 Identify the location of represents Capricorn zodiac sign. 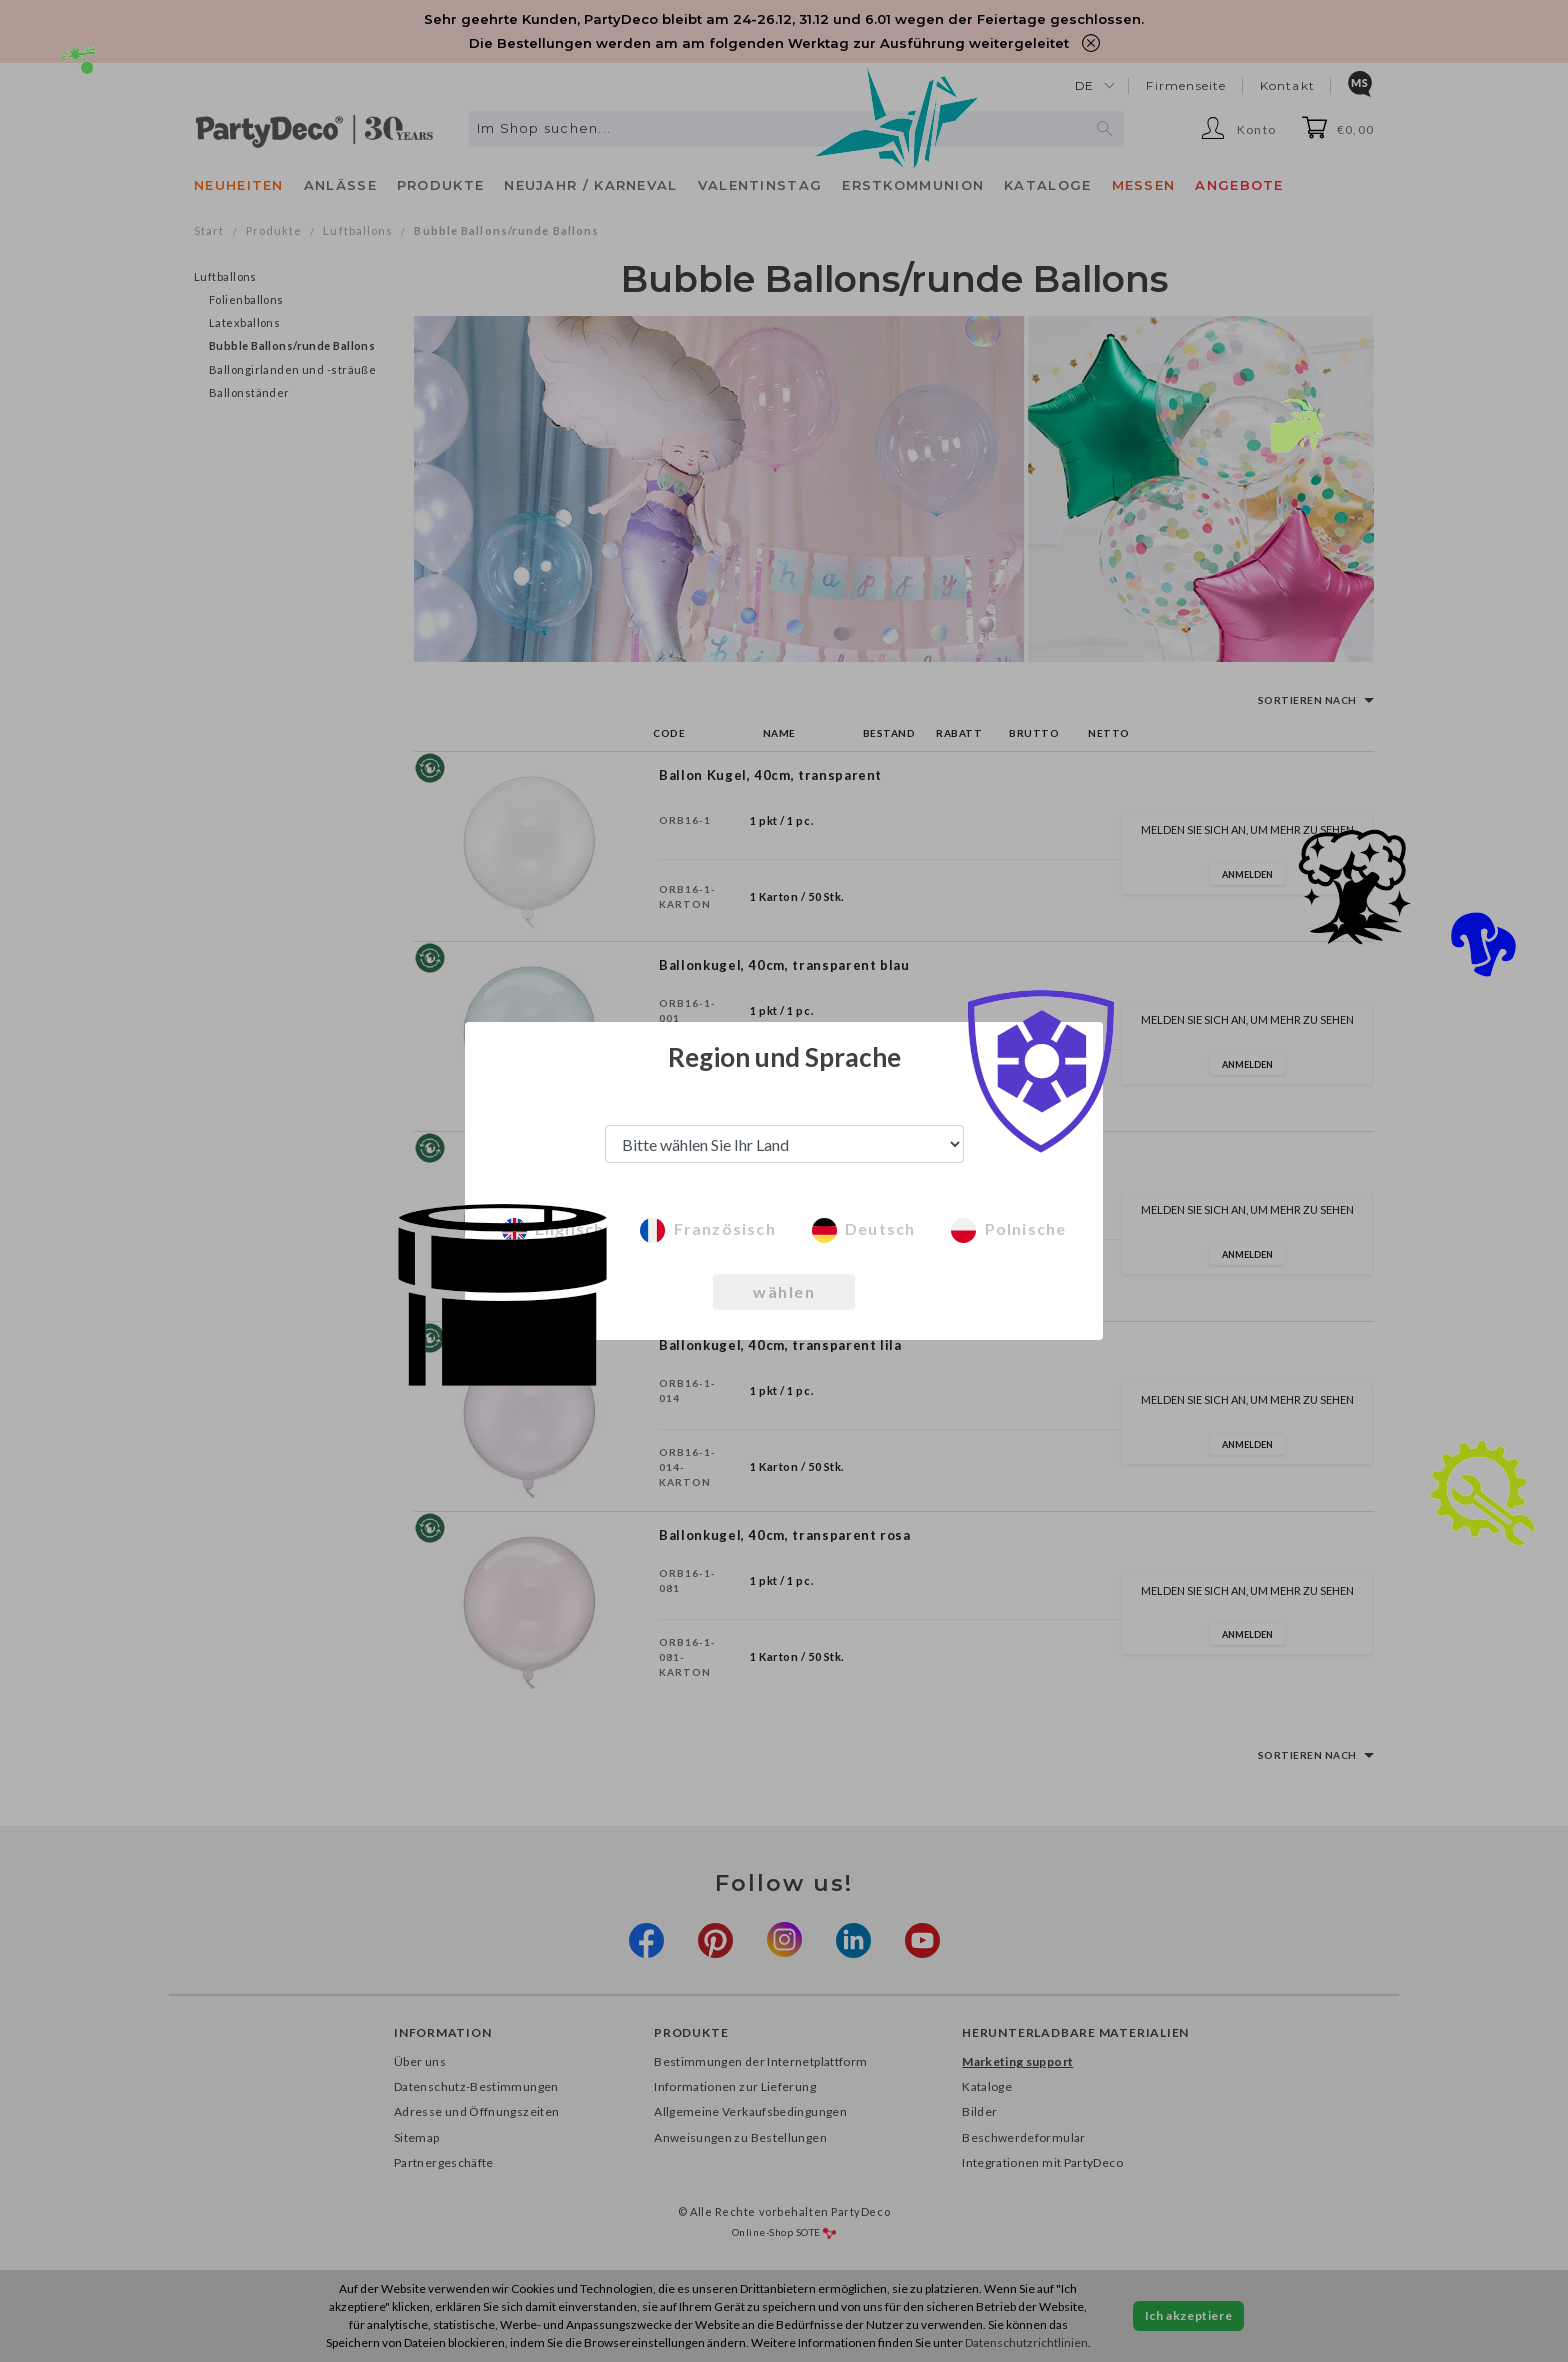
(1299, 424).